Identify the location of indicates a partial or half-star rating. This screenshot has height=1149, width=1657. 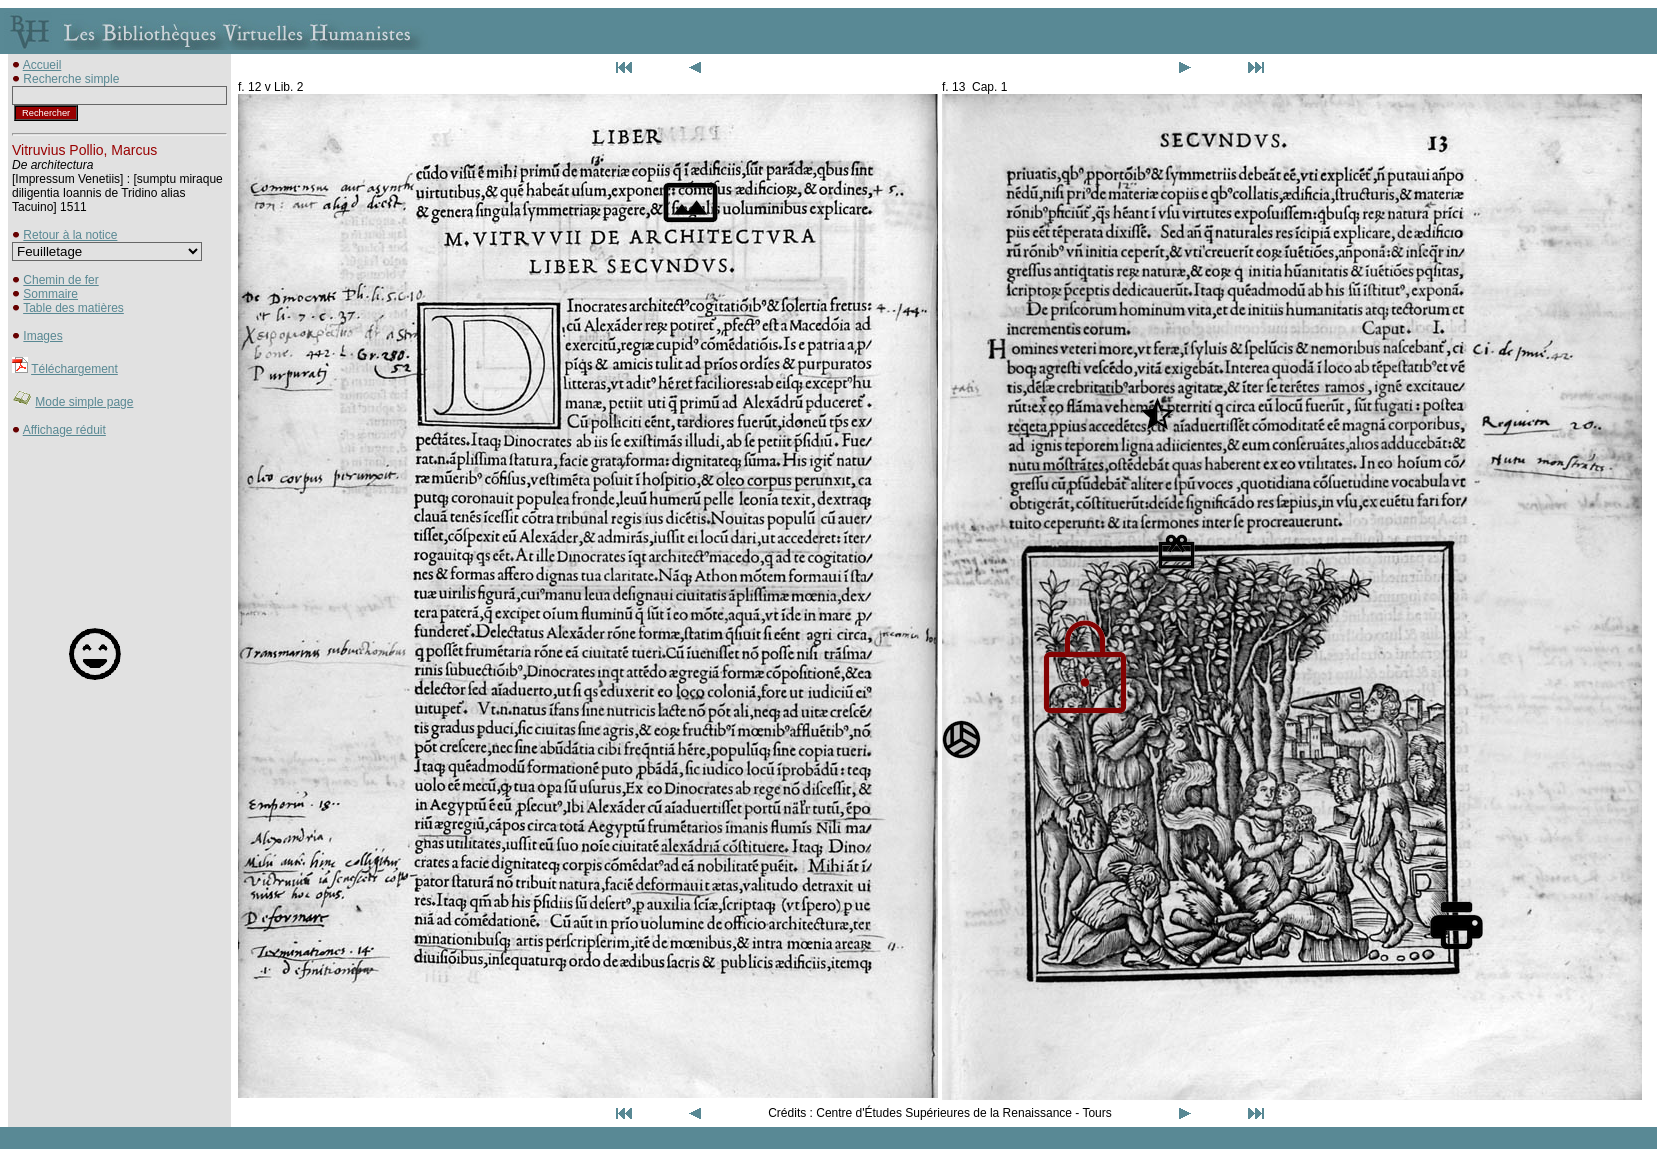
(1157, 414).